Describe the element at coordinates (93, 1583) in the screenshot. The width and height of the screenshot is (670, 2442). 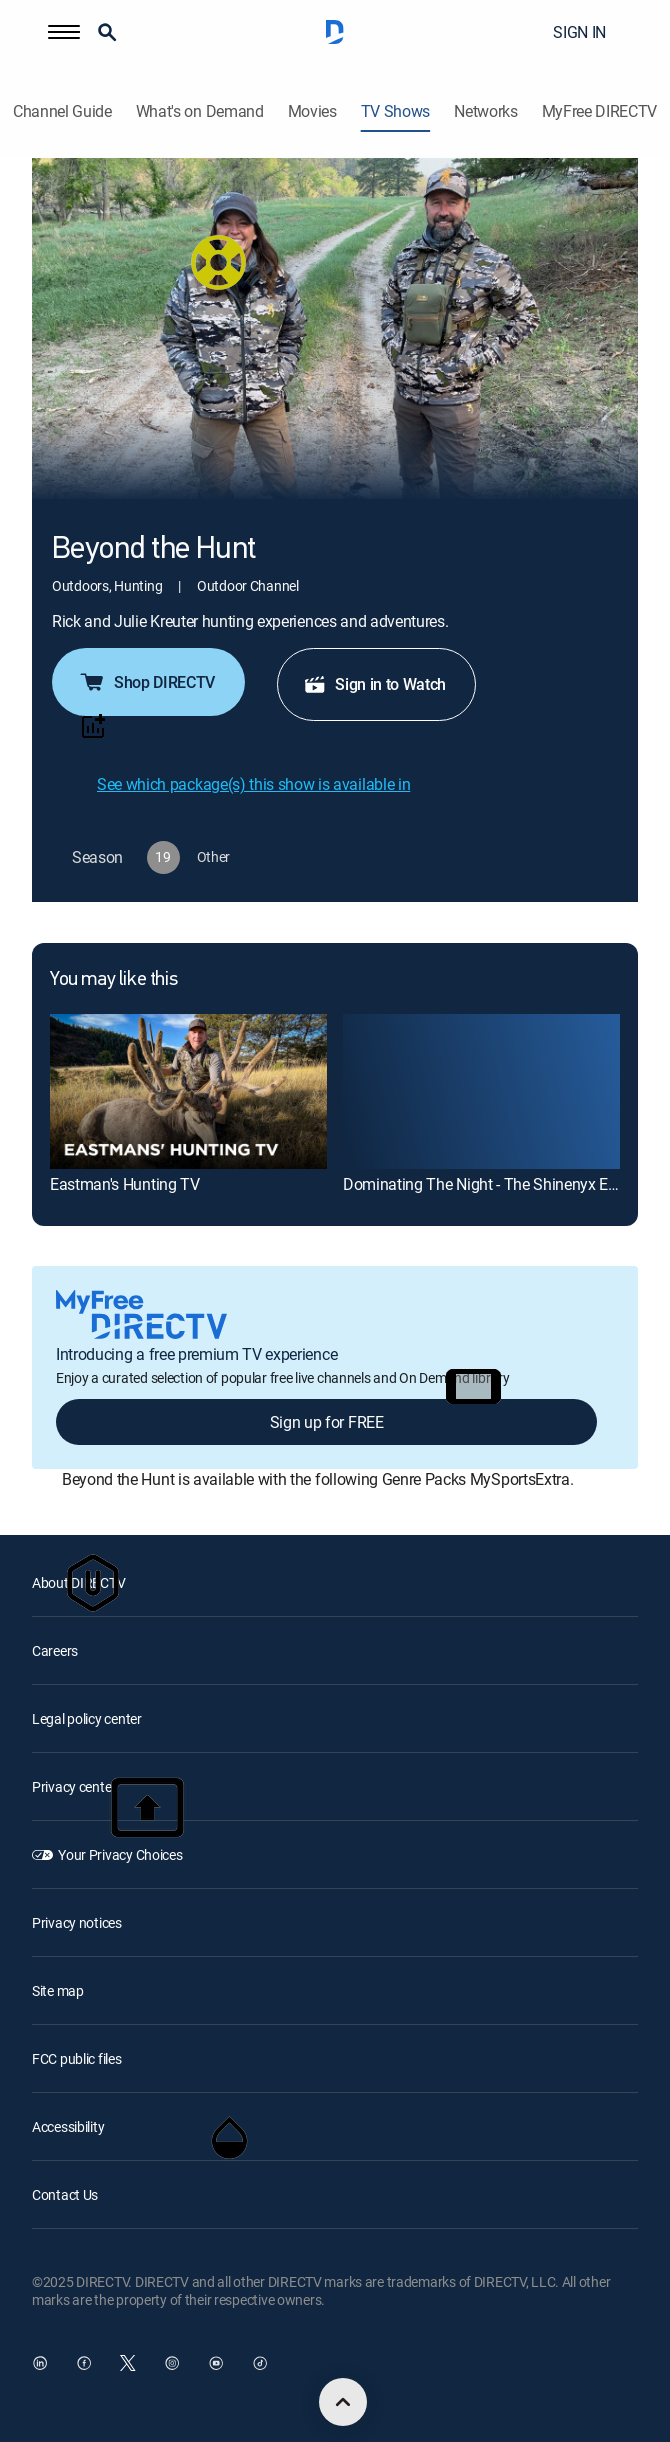
I see `indicates a user or account badge` at that location.